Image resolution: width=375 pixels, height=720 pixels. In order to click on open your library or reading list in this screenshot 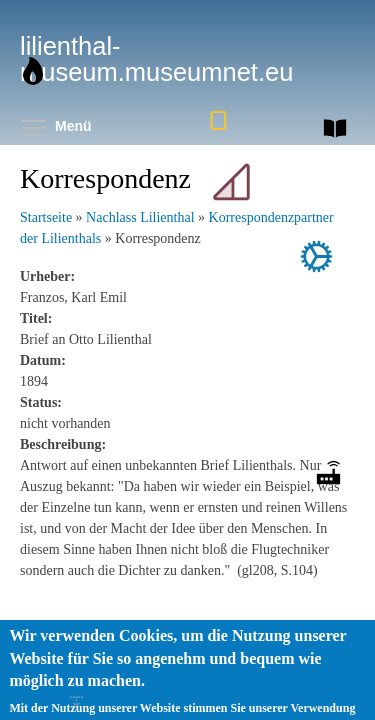, I will do `click(335, 129)`.